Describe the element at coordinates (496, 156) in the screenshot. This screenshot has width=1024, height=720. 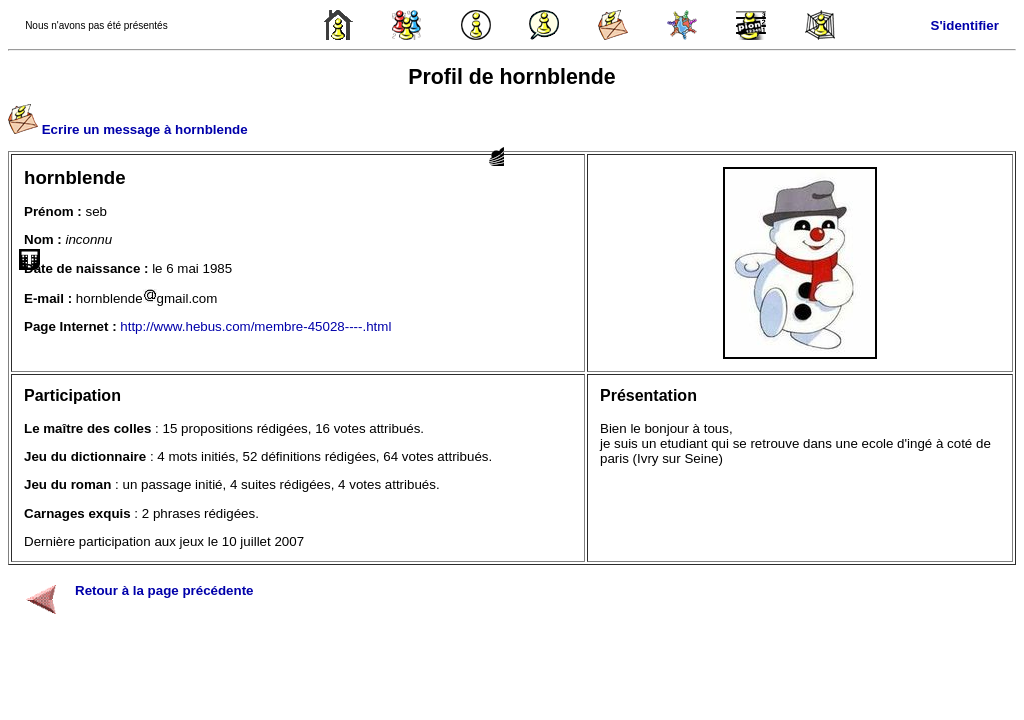
I see `opennebula cloud management platform logo` at that location.